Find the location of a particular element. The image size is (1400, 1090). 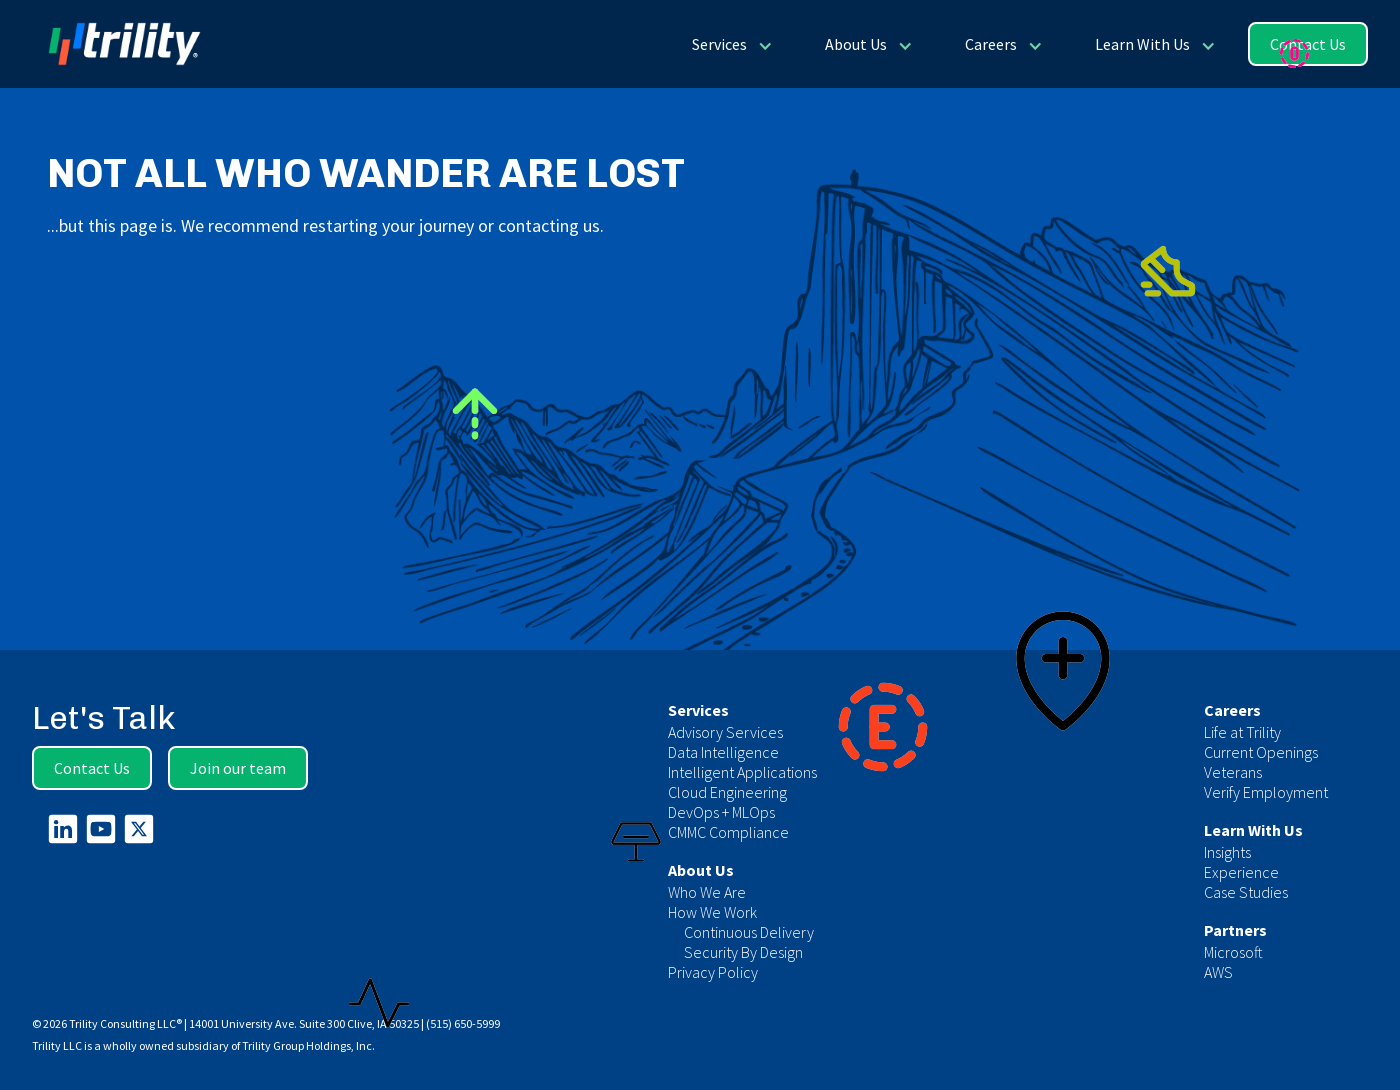

indicates a draft or pending email is located at coordinates (883, 727).